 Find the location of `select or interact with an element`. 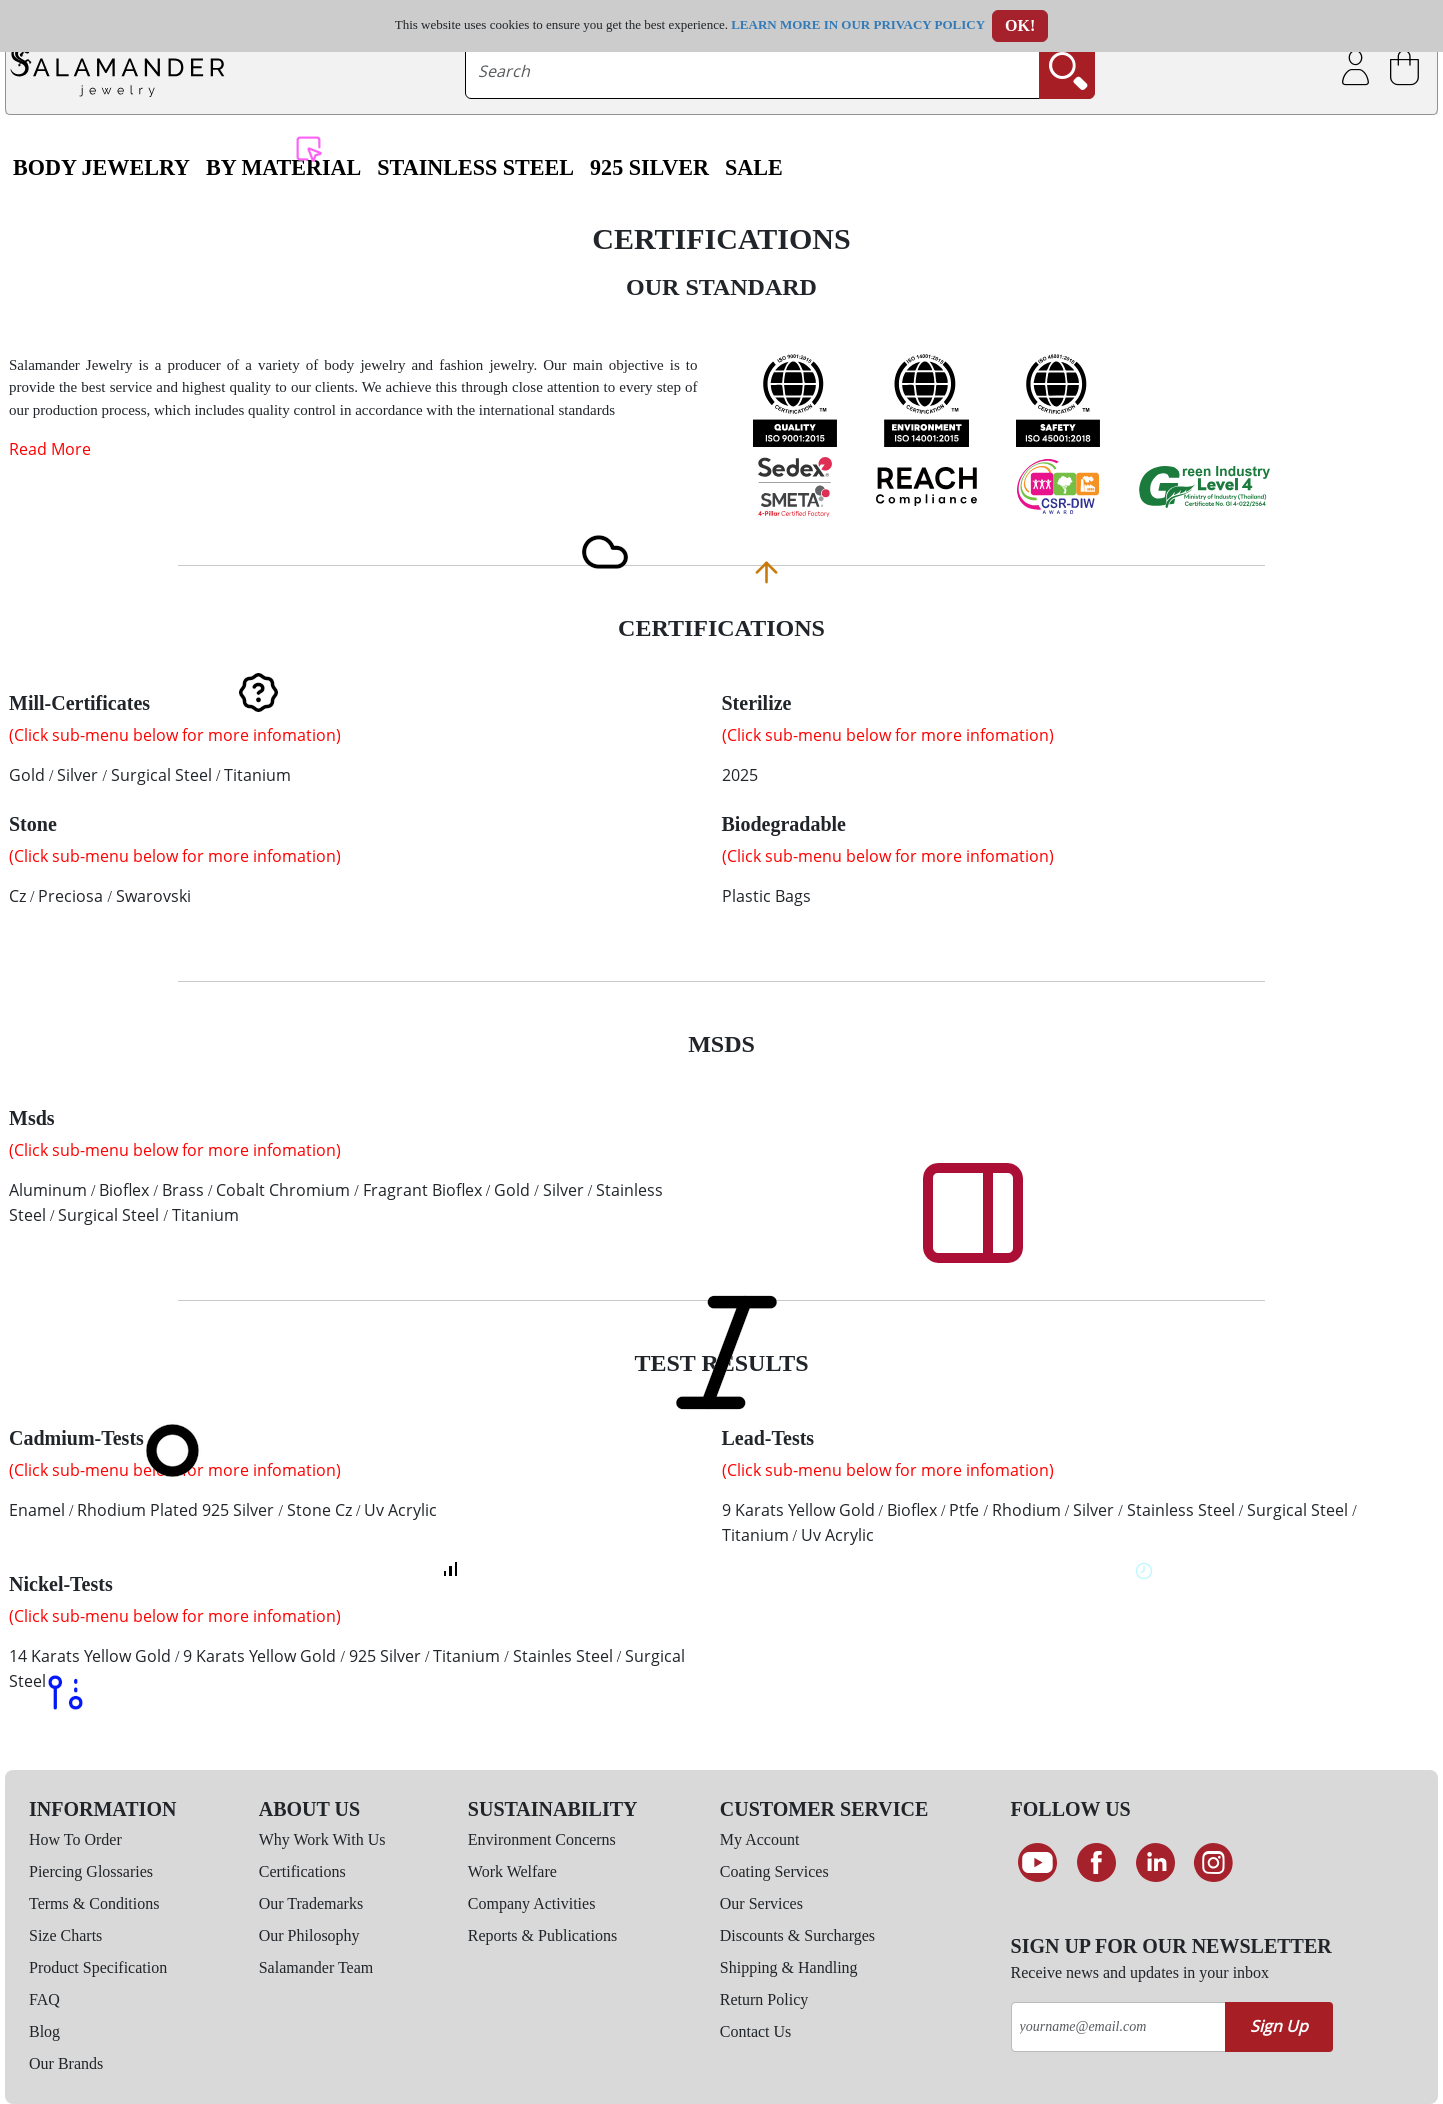

select or interact with an element is located at coordinates (308, 148).